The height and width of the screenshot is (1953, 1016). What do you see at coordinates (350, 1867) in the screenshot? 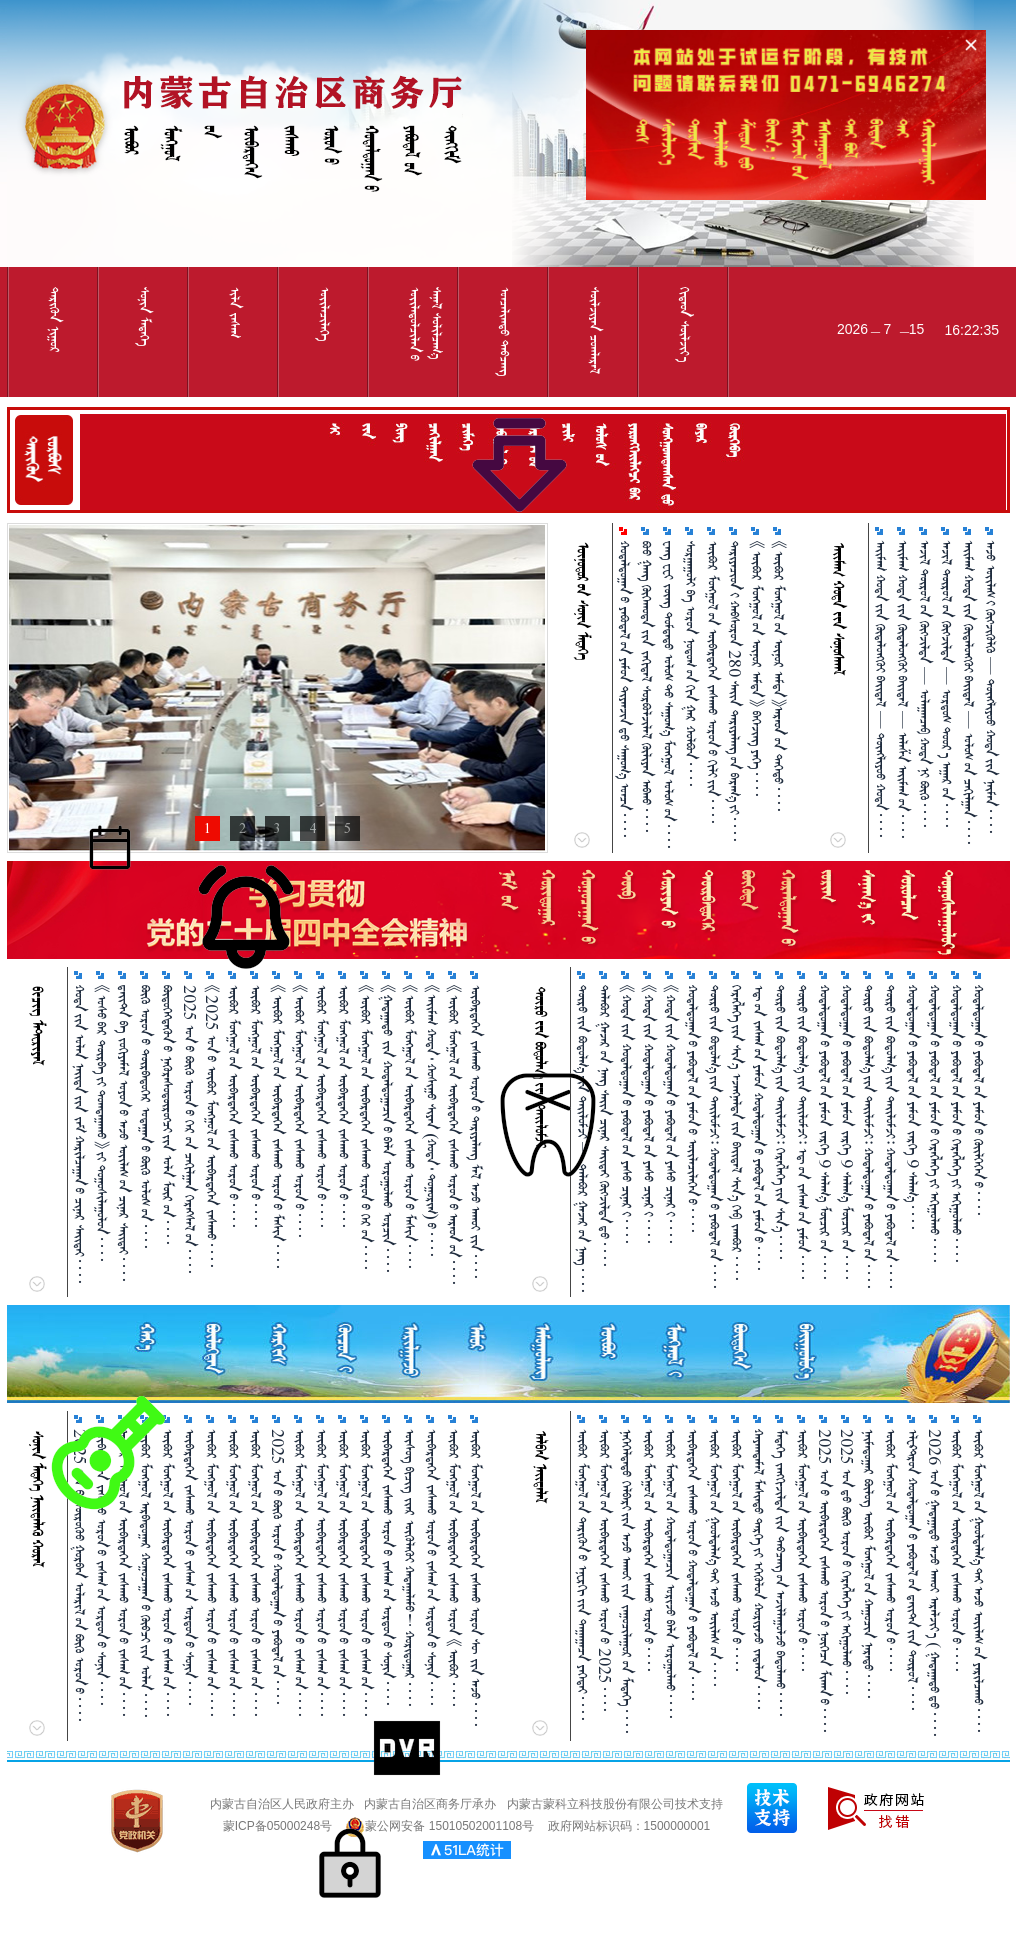
I see `access security or privacy settings` at bounding box center [350, 1867].